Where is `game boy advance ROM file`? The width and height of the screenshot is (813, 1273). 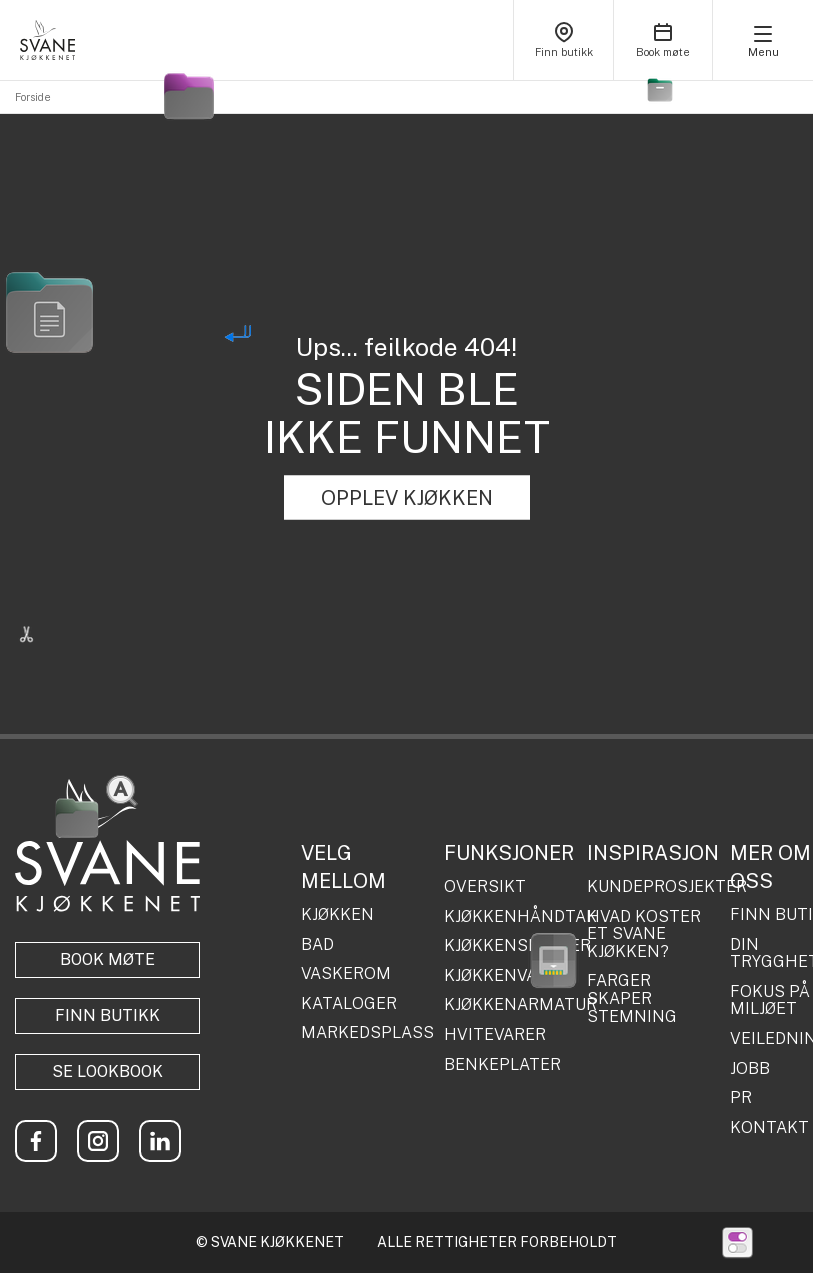 game boy advance ROM file is located at coordinates (553, 960).